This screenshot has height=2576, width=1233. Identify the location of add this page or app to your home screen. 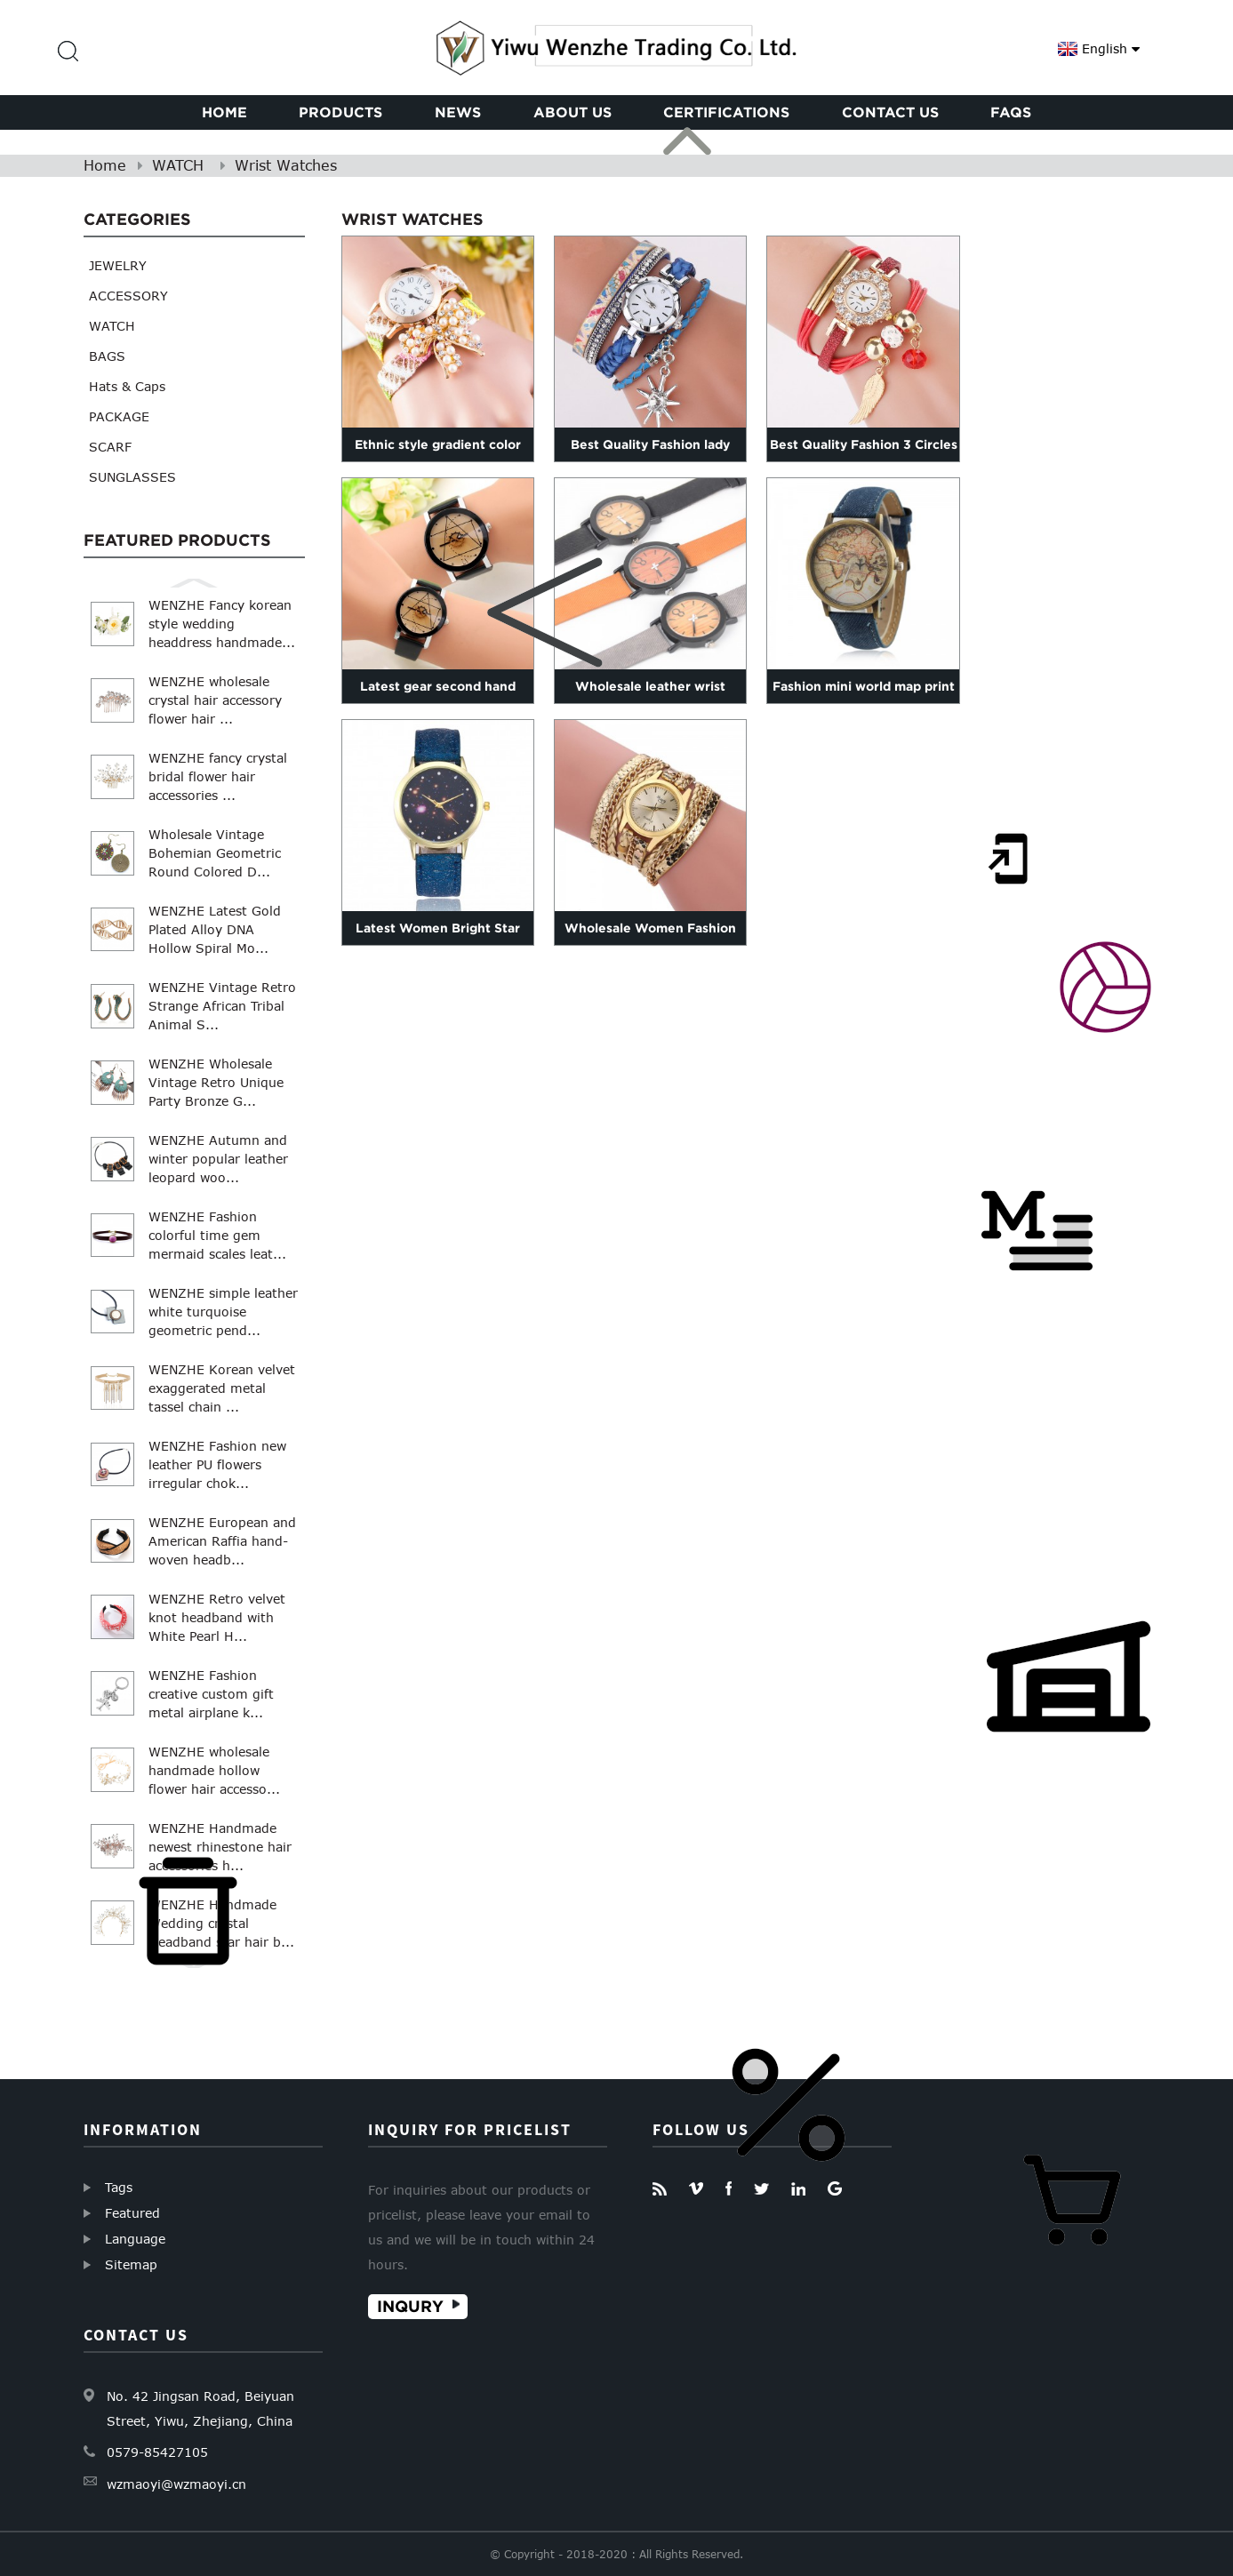
(1009, 859).